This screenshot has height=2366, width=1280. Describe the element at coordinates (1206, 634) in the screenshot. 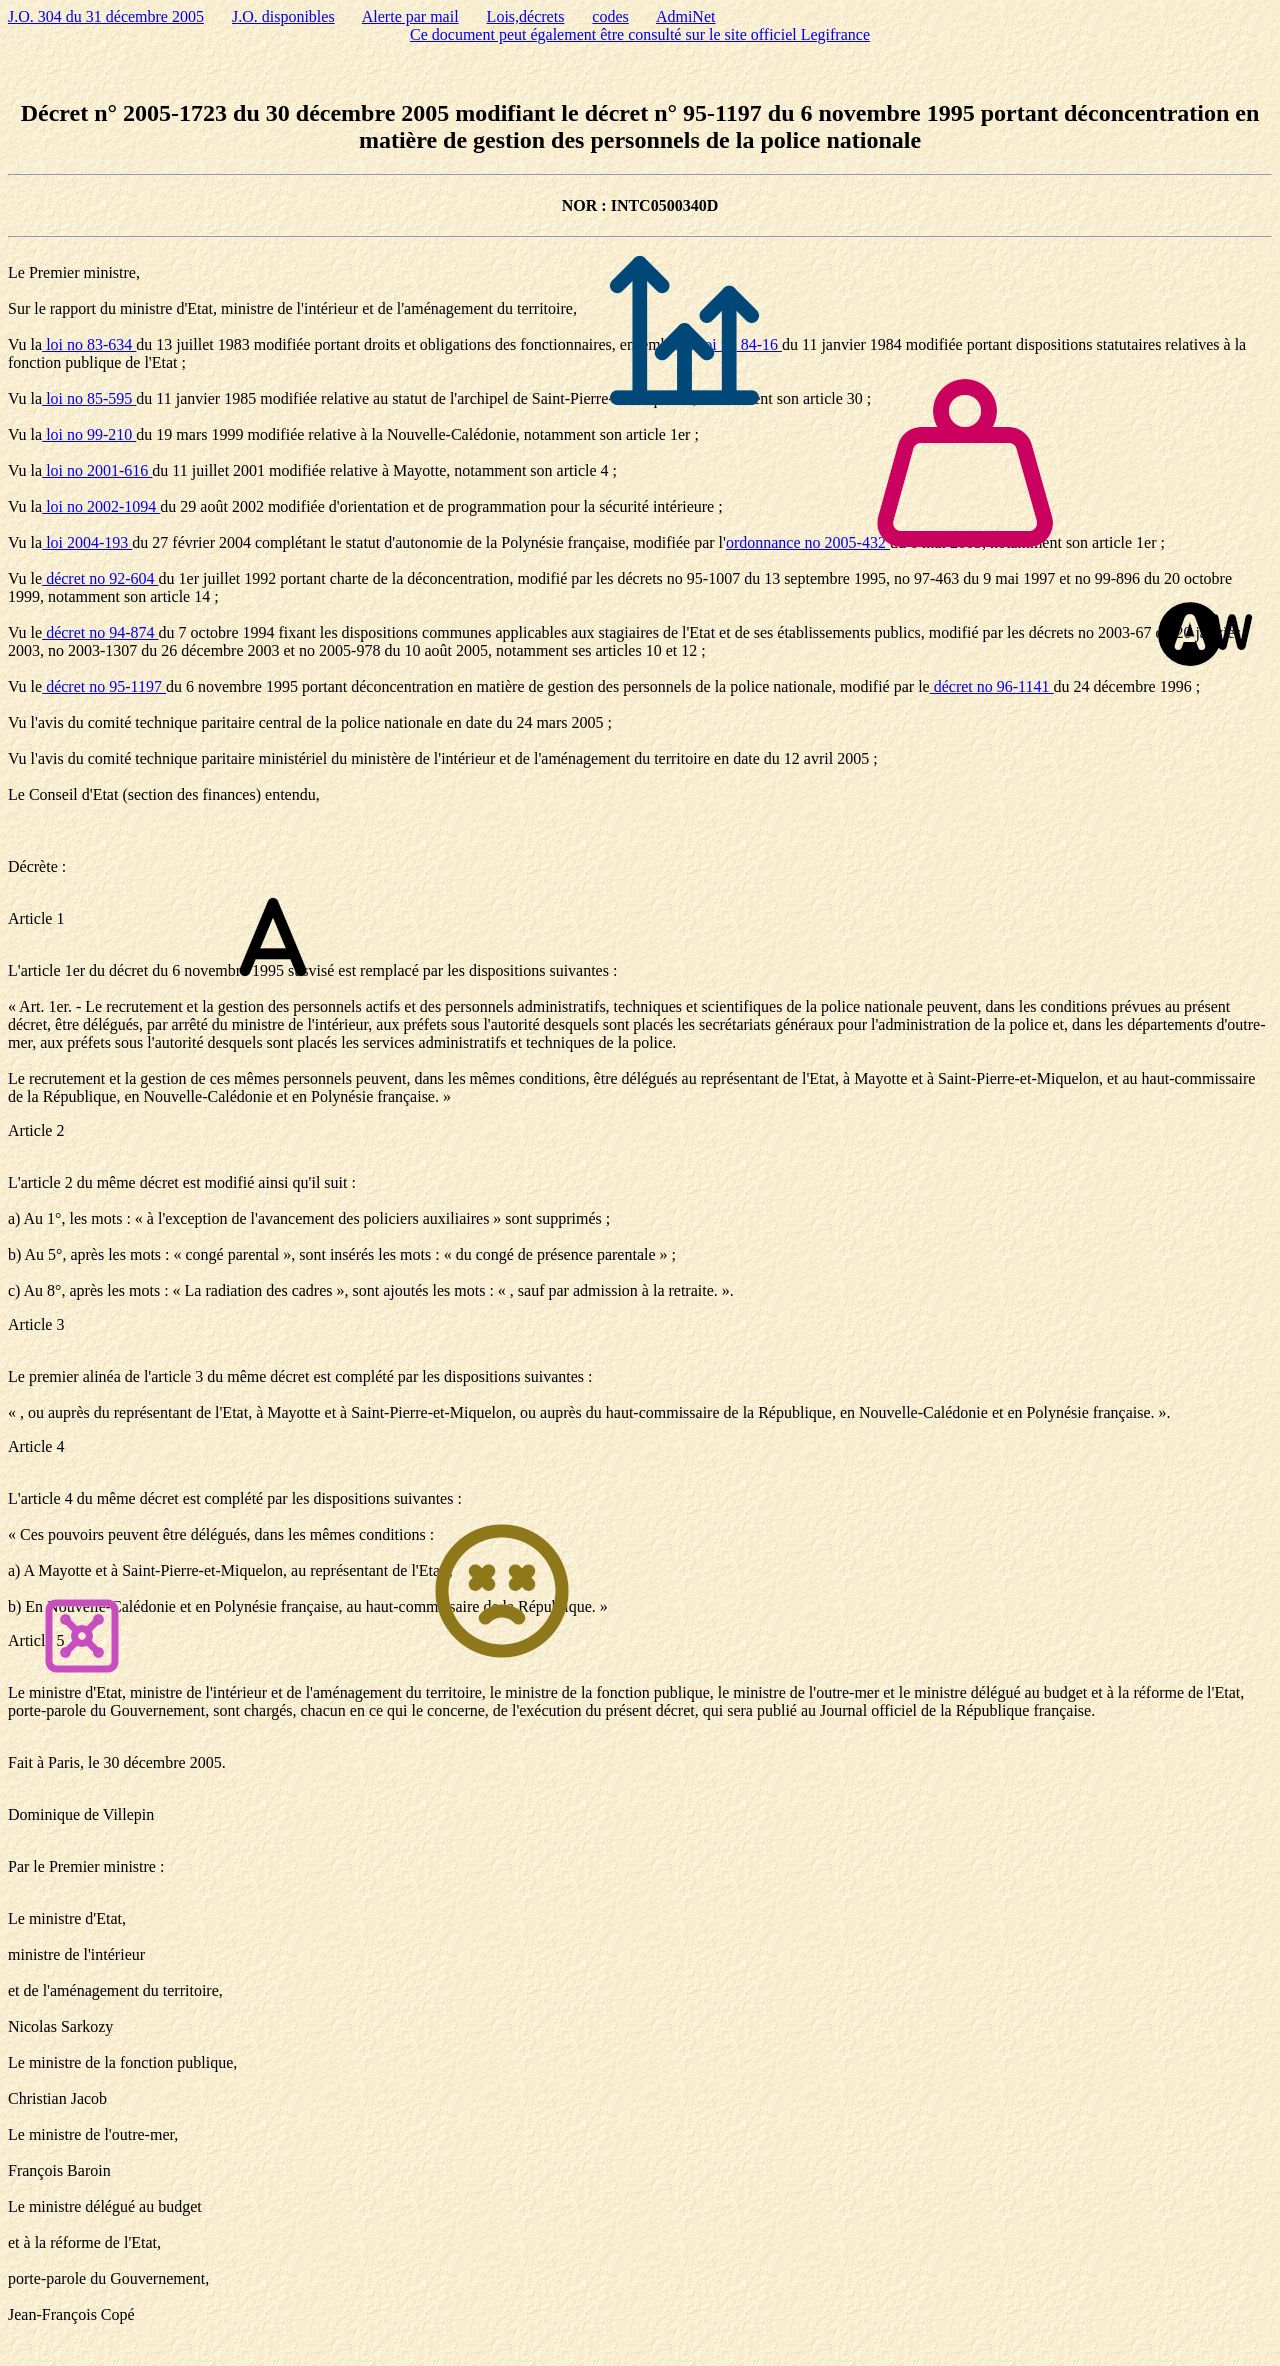

I see `toggle automatic white balance` at that location.